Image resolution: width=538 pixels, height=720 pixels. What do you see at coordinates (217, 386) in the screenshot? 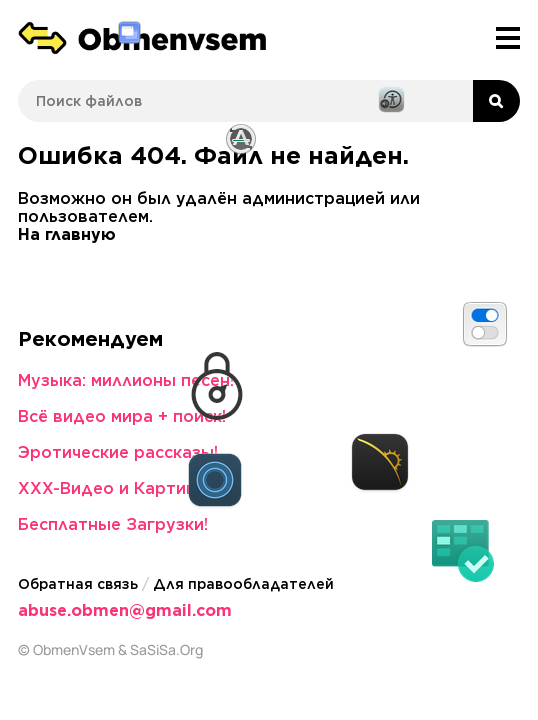
I see `open two-factor authentication app` at bounding box center [217, 386].